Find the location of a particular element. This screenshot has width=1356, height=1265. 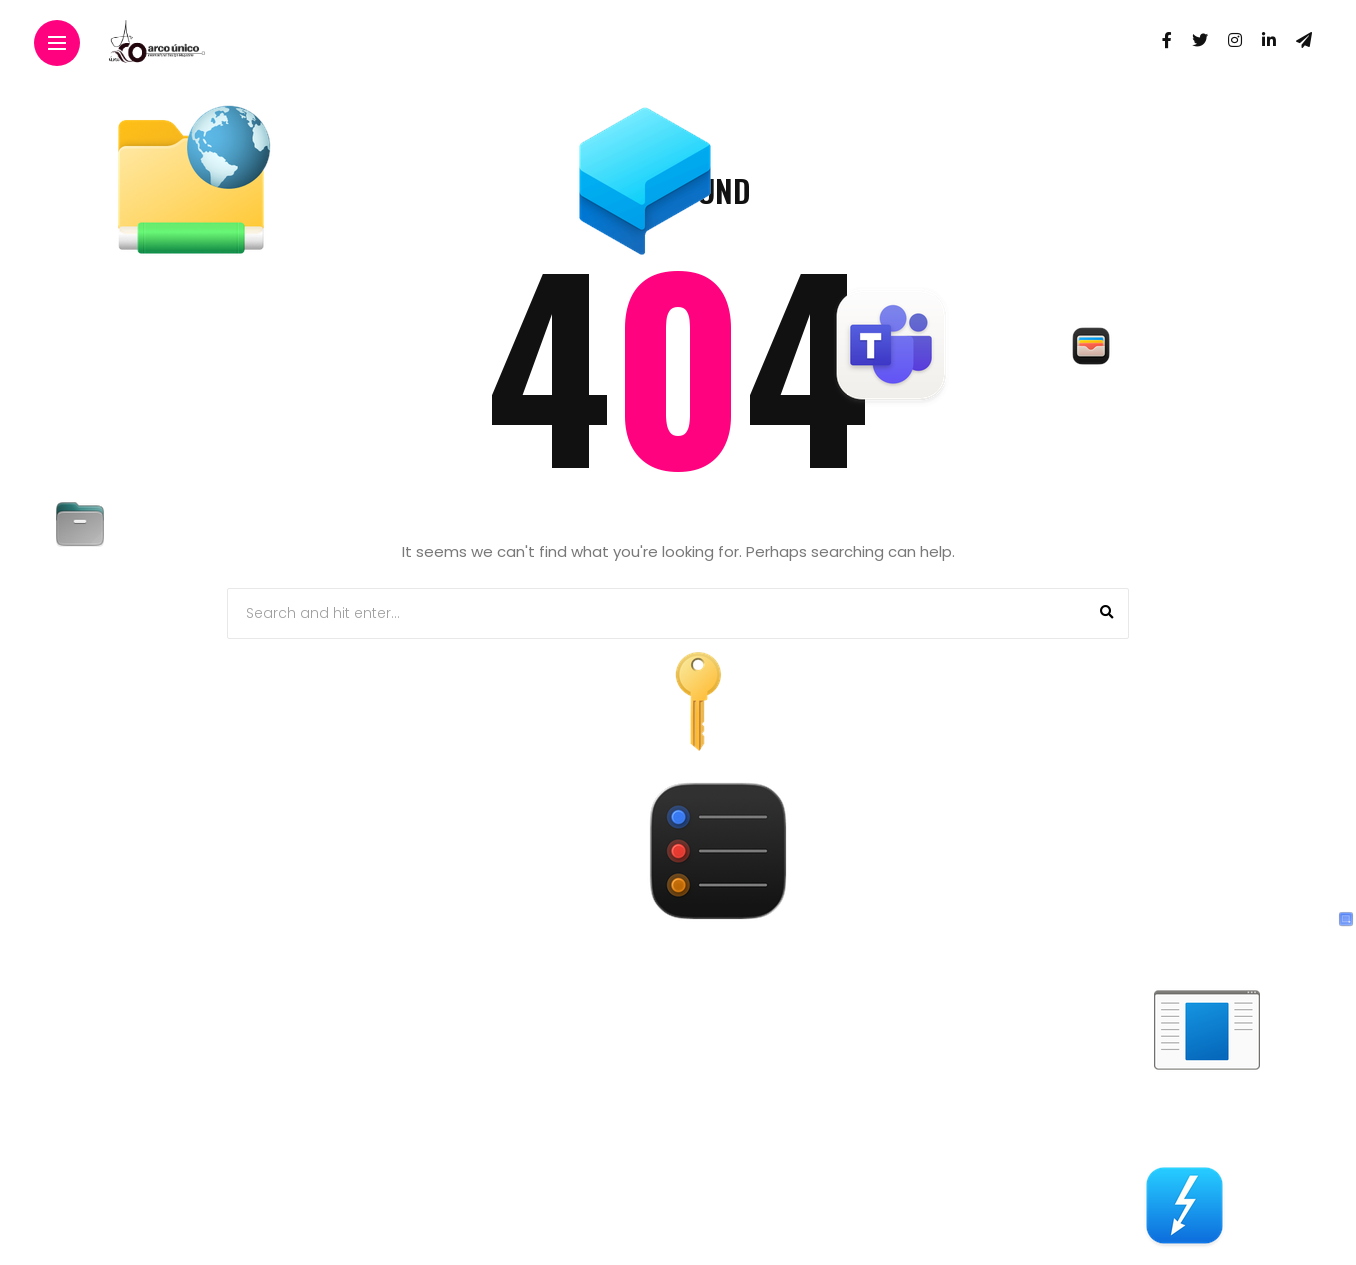

open microsoft teams for linux is located at coordinates (891, 345).